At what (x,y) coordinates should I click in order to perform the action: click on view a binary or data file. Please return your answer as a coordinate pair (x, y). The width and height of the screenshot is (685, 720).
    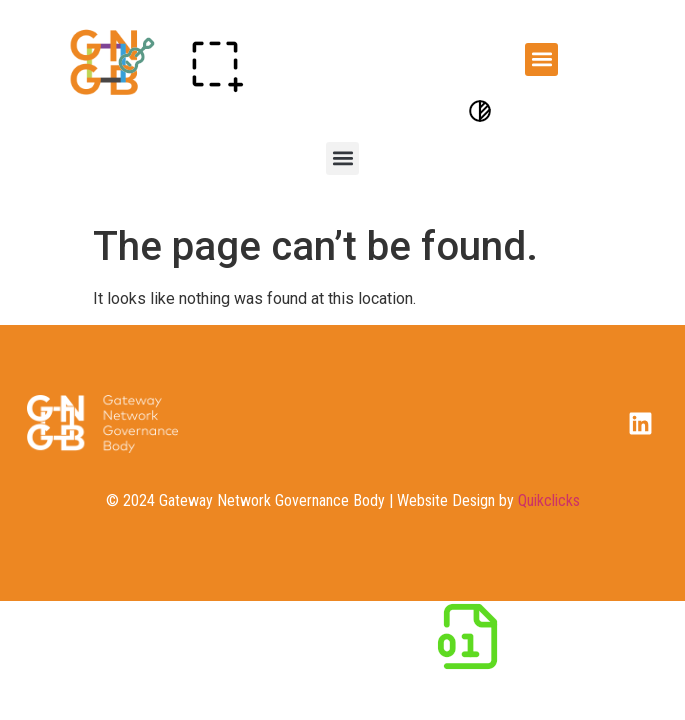
    Looking at the image, I should click on (470, 636).